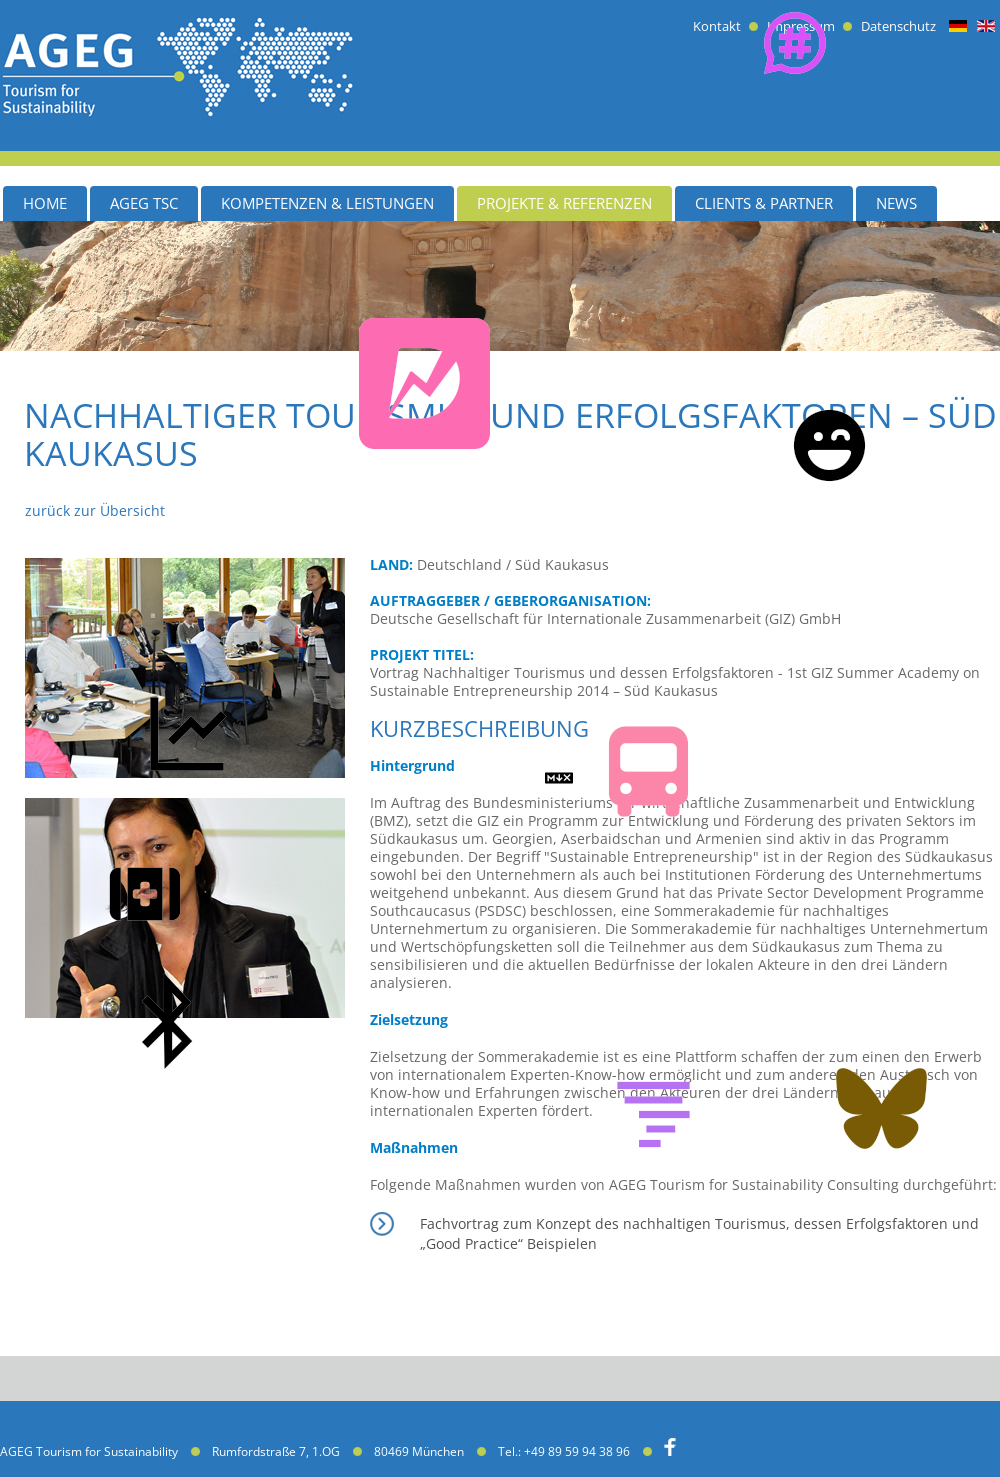 This screenshot has height=1477, width=1000. What do you see at coordinates (648, 771) in the screenshot?
I see `view bus or public transit options` at bounding box center [648, 771].